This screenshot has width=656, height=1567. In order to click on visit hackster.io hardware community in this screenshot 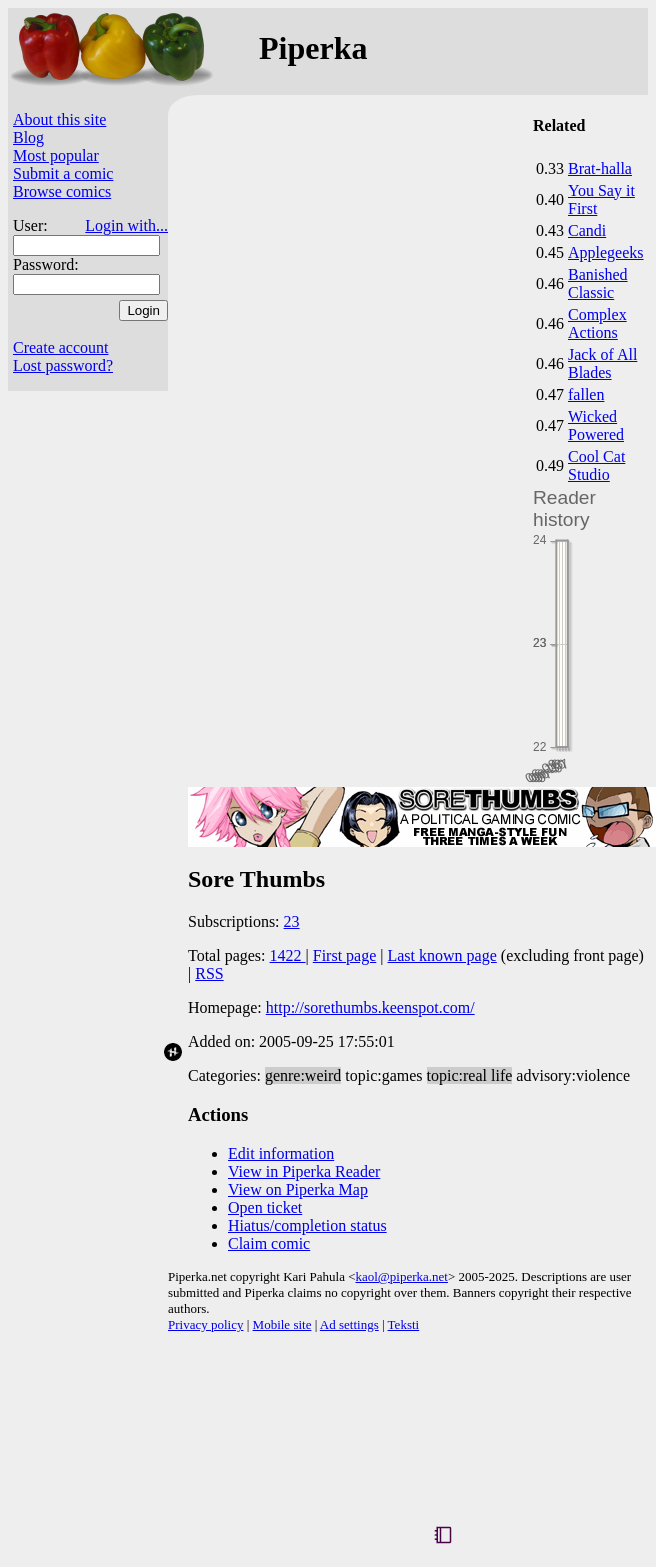, I will do `click(173, 1052)`.